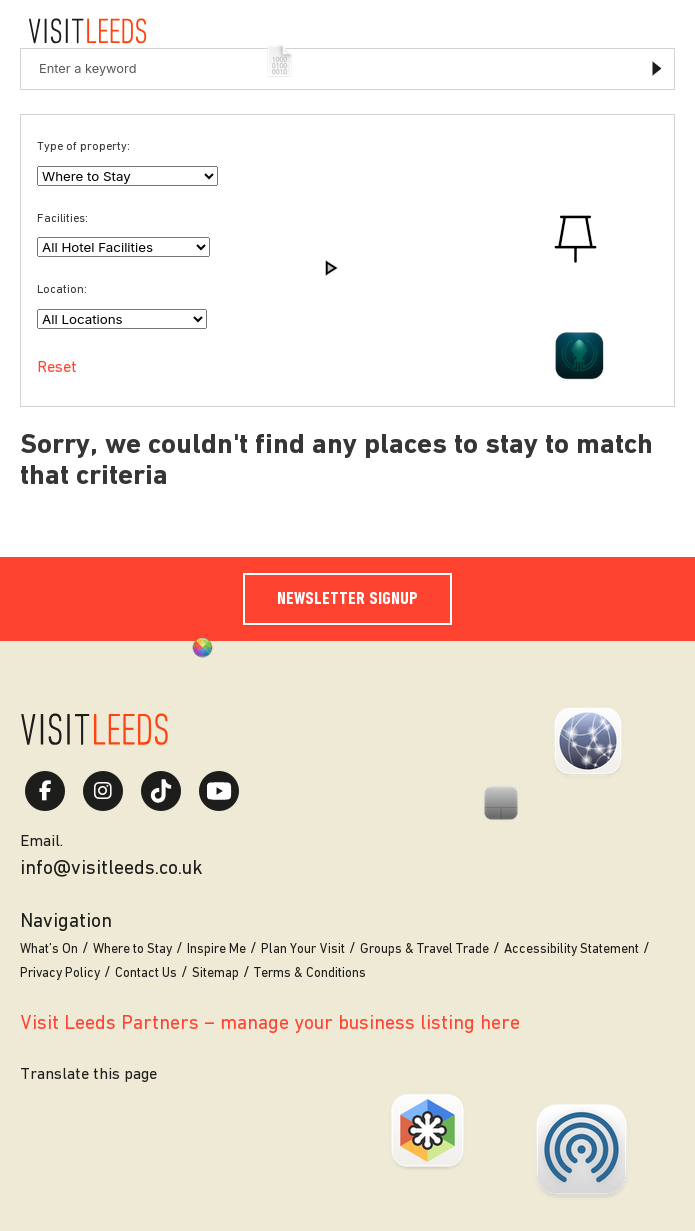 The width and height of the screenshot is (695, 1231). I want to click on access network file system or shared storage, so click(588, 741).